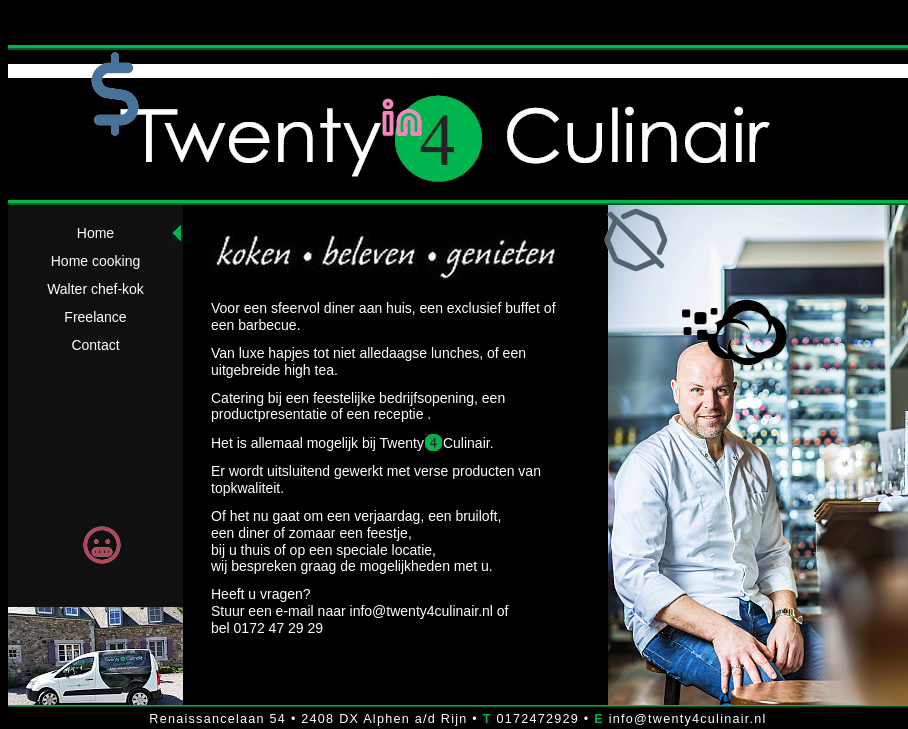  What do you see at coordinates (734, 332) in the screenshot?
I see `cloudversify logo` at bounding box center [734, 332].